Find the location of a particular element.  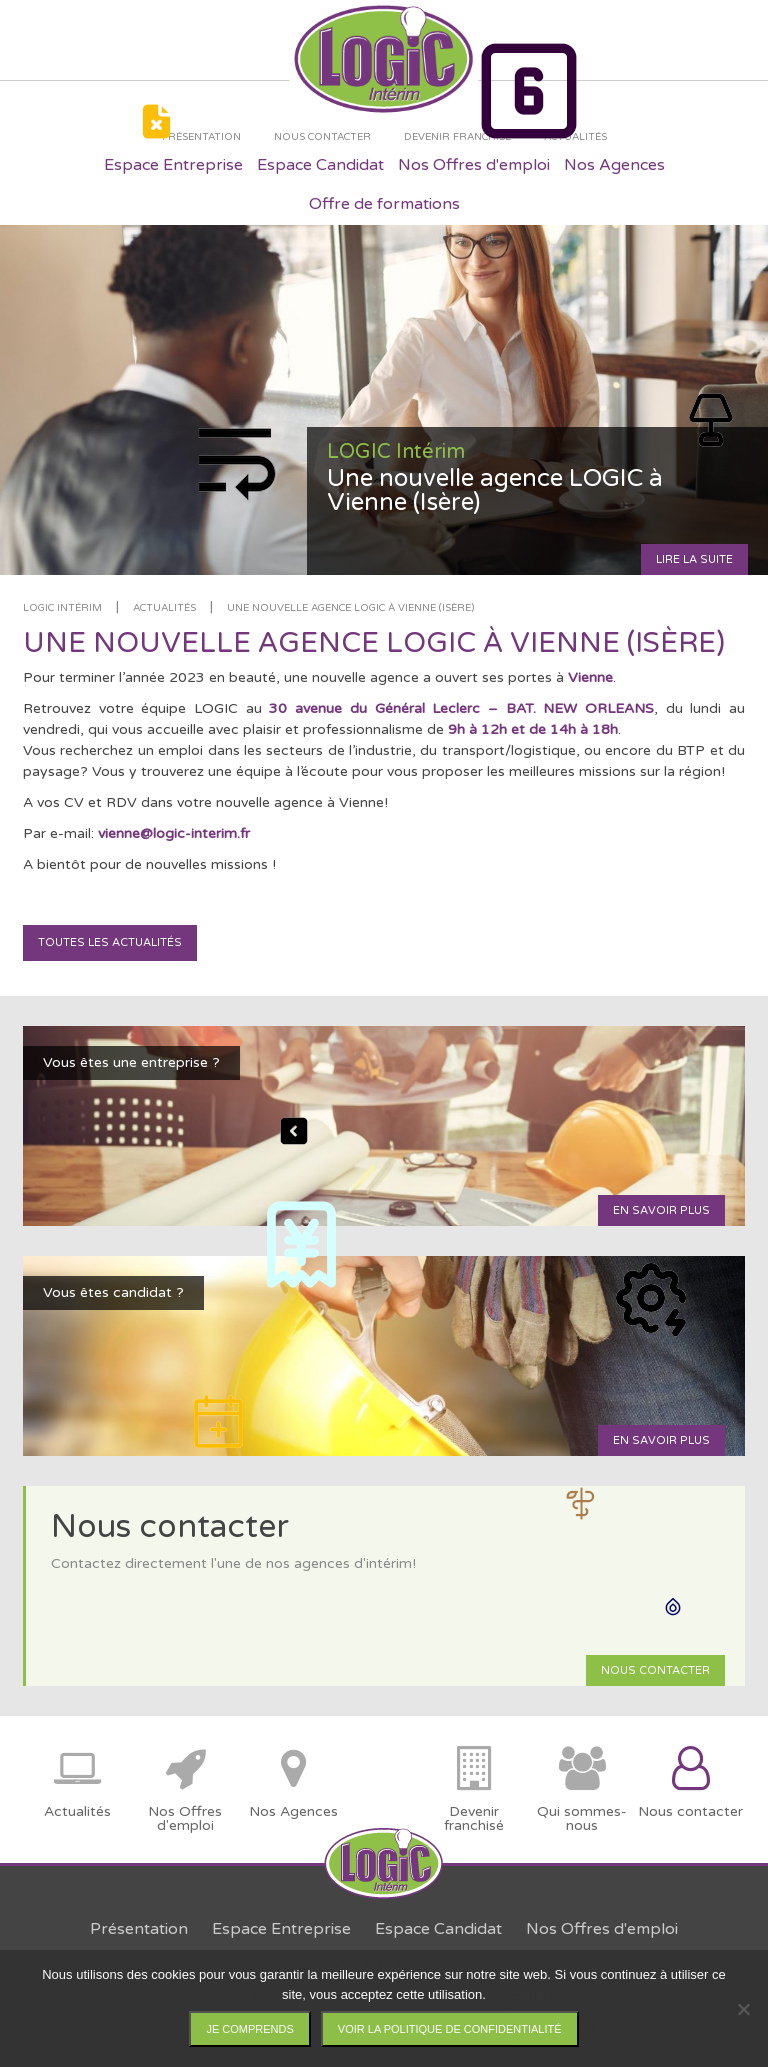

toggle text wrapping in a document is located at coordinates (235, 460).